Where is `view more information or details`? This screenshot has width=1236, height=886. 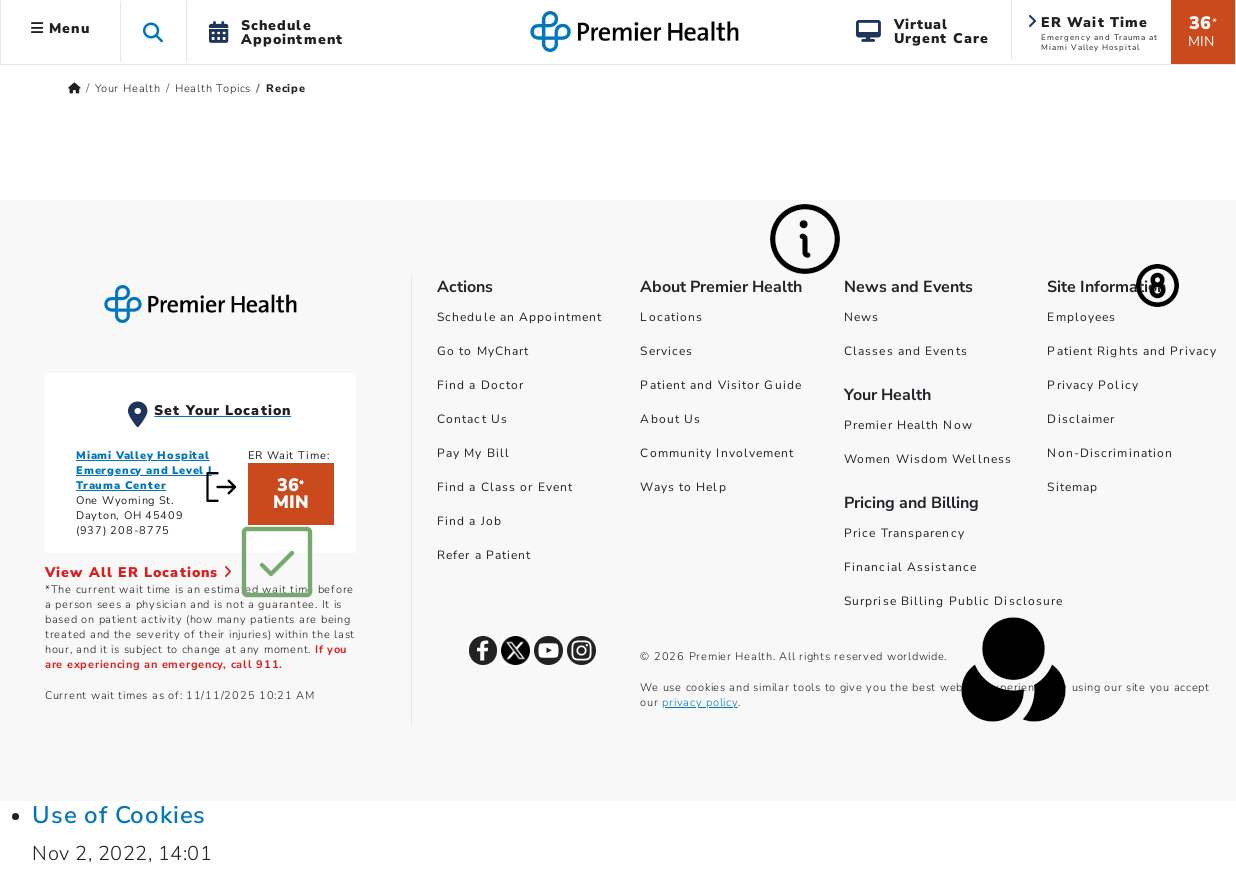 view more information or details is located at coordinates (805, 239).